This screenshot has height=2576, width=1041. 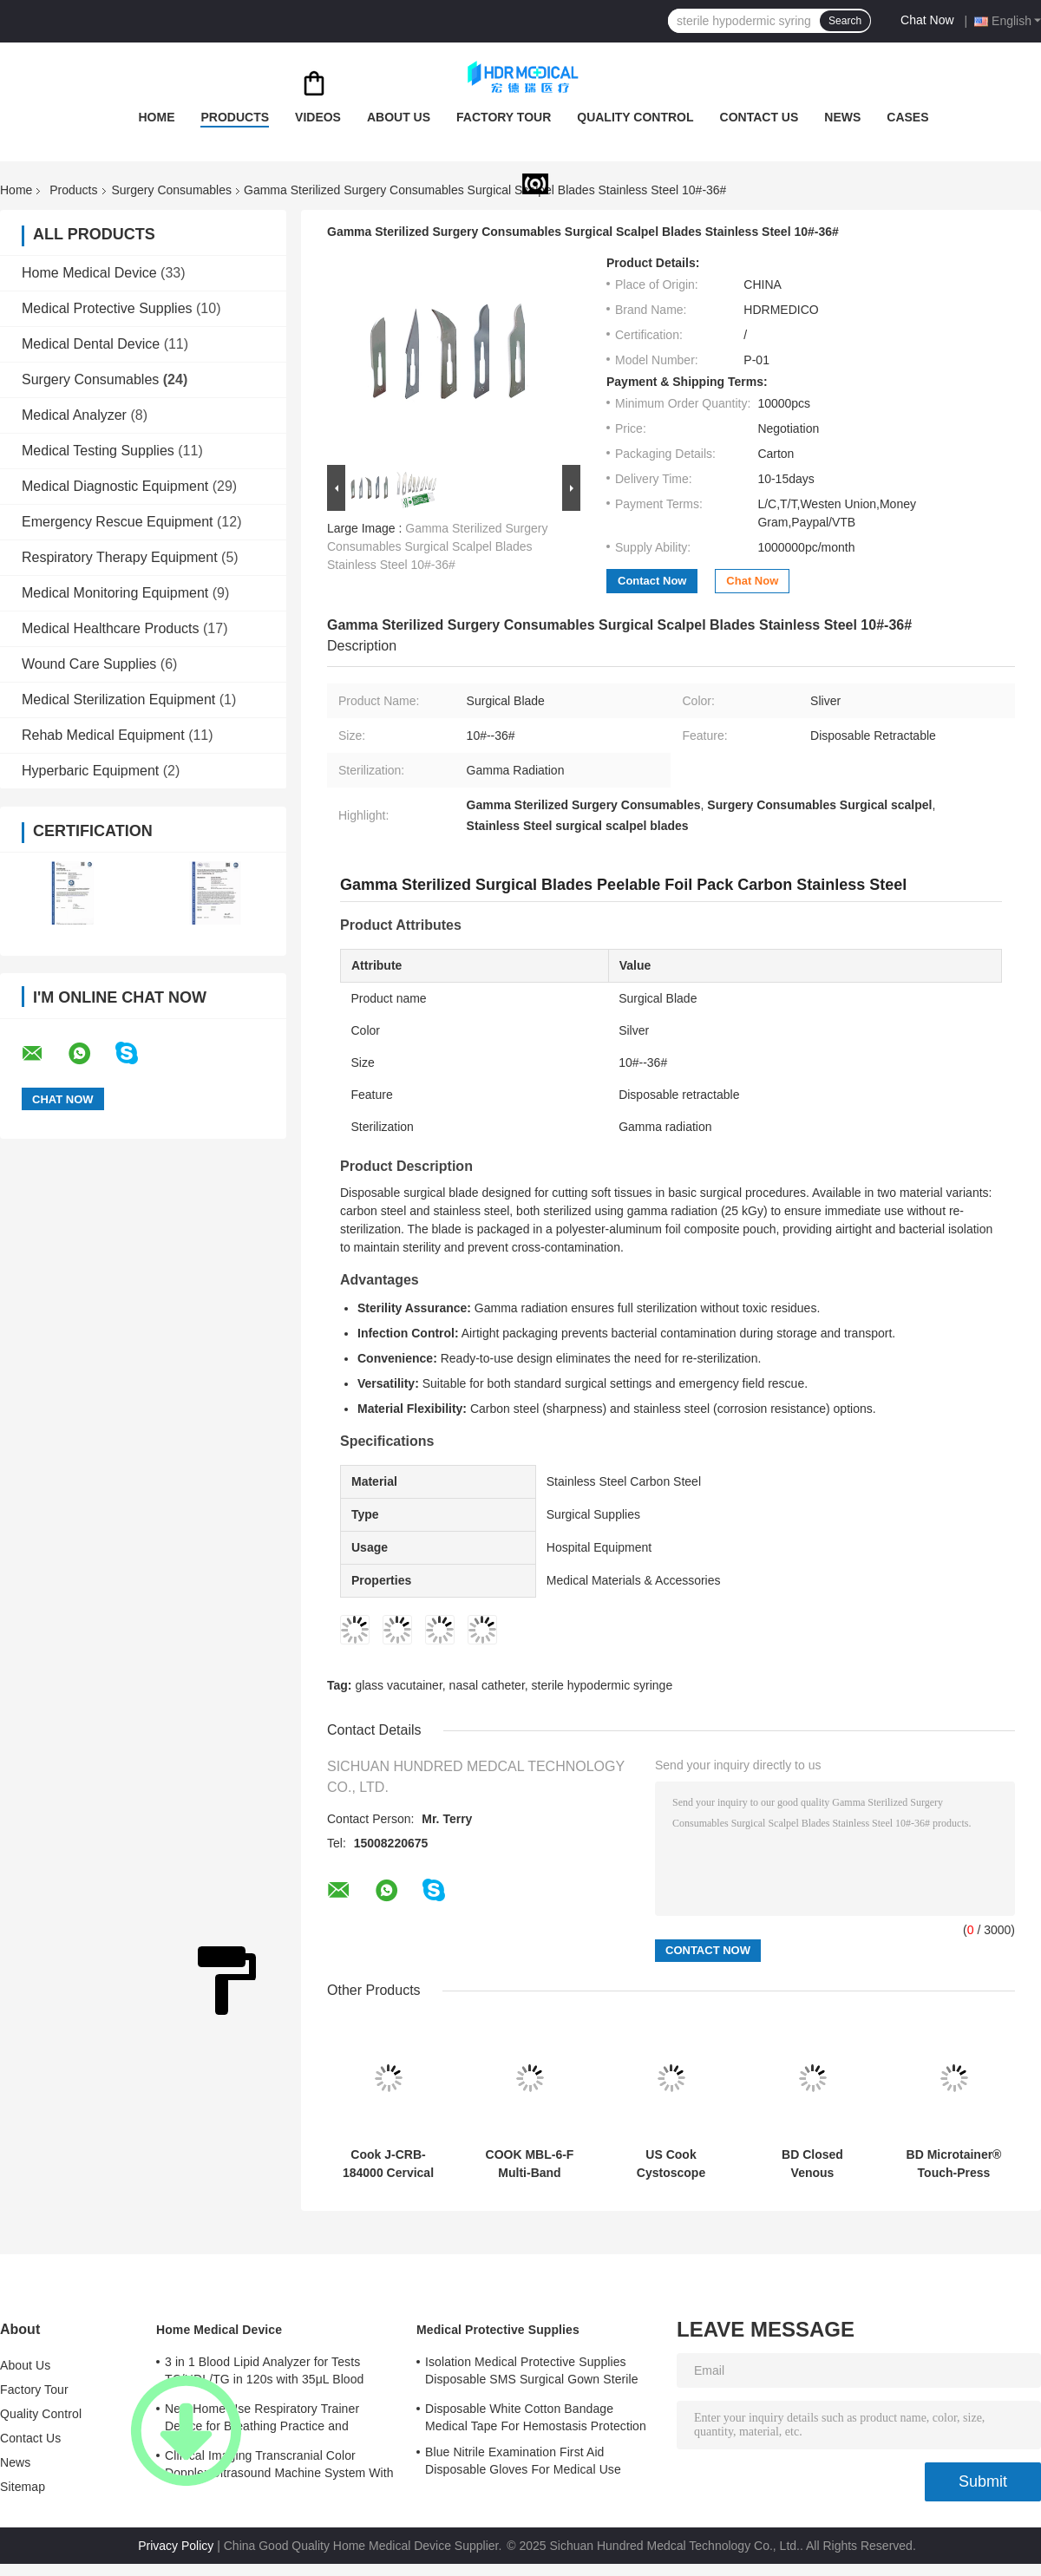 I want to click on view your shopping cart, so click(x=314, y=83).